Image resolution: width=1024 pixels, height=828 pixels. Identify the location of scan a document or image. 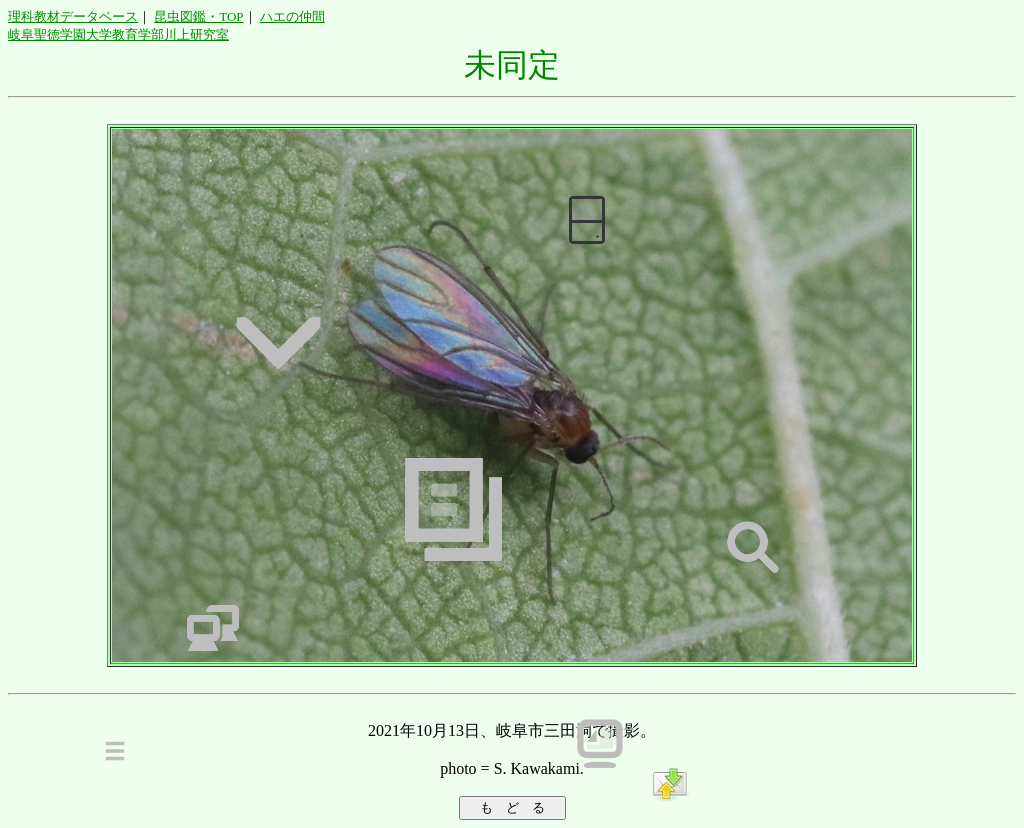
(587, 220).